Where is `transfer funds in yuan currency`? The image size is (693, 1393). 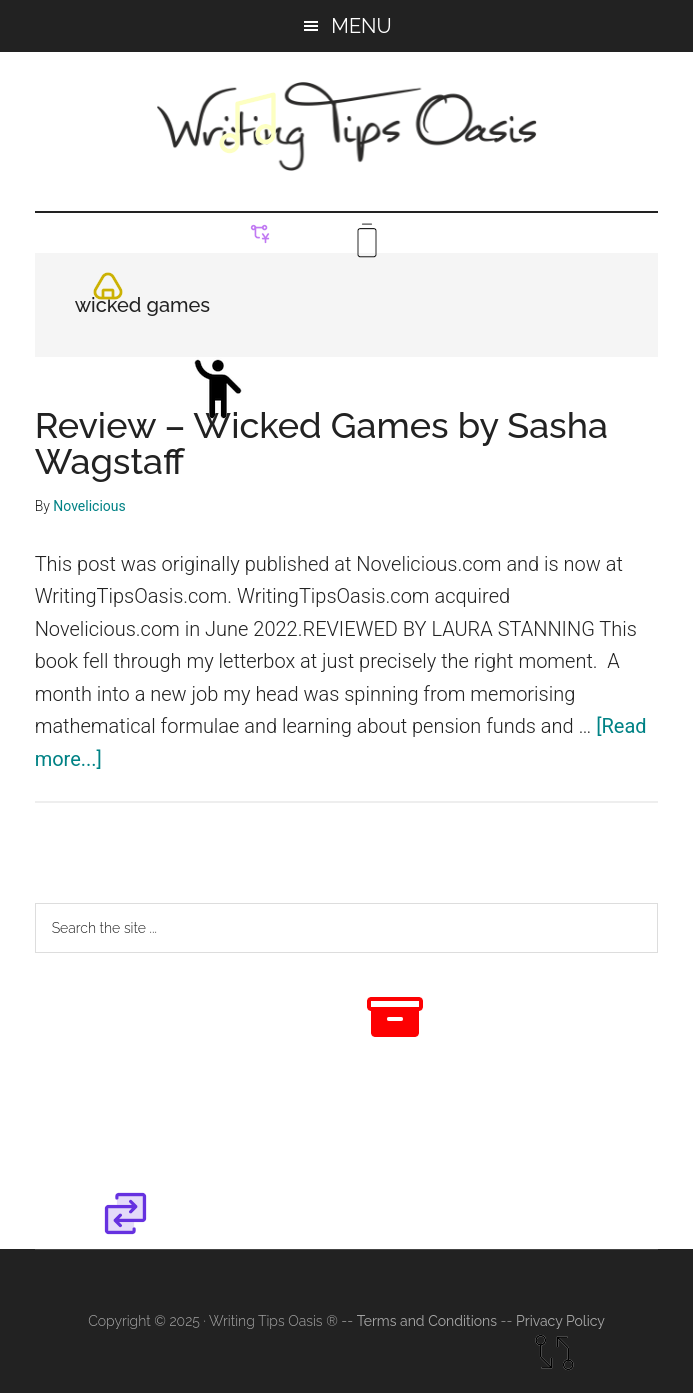 transfer funds in yuan currency is located at coordinates (260, 234).